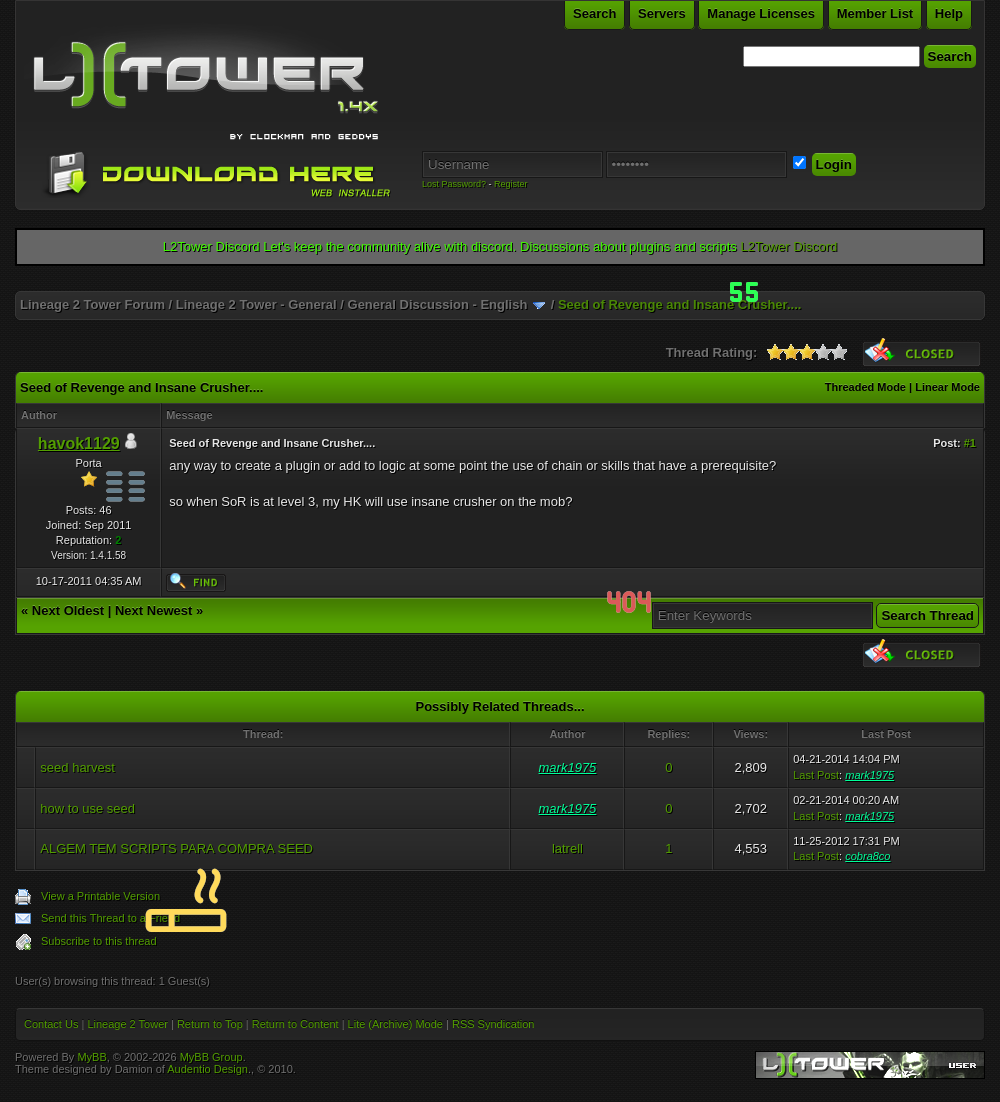 The height and width of the screenshot is (1102, 1000). What do you see at coordinates (629, 602) in the screenshot?
I see `indicates page not found error` at bounding box center [629, 602].